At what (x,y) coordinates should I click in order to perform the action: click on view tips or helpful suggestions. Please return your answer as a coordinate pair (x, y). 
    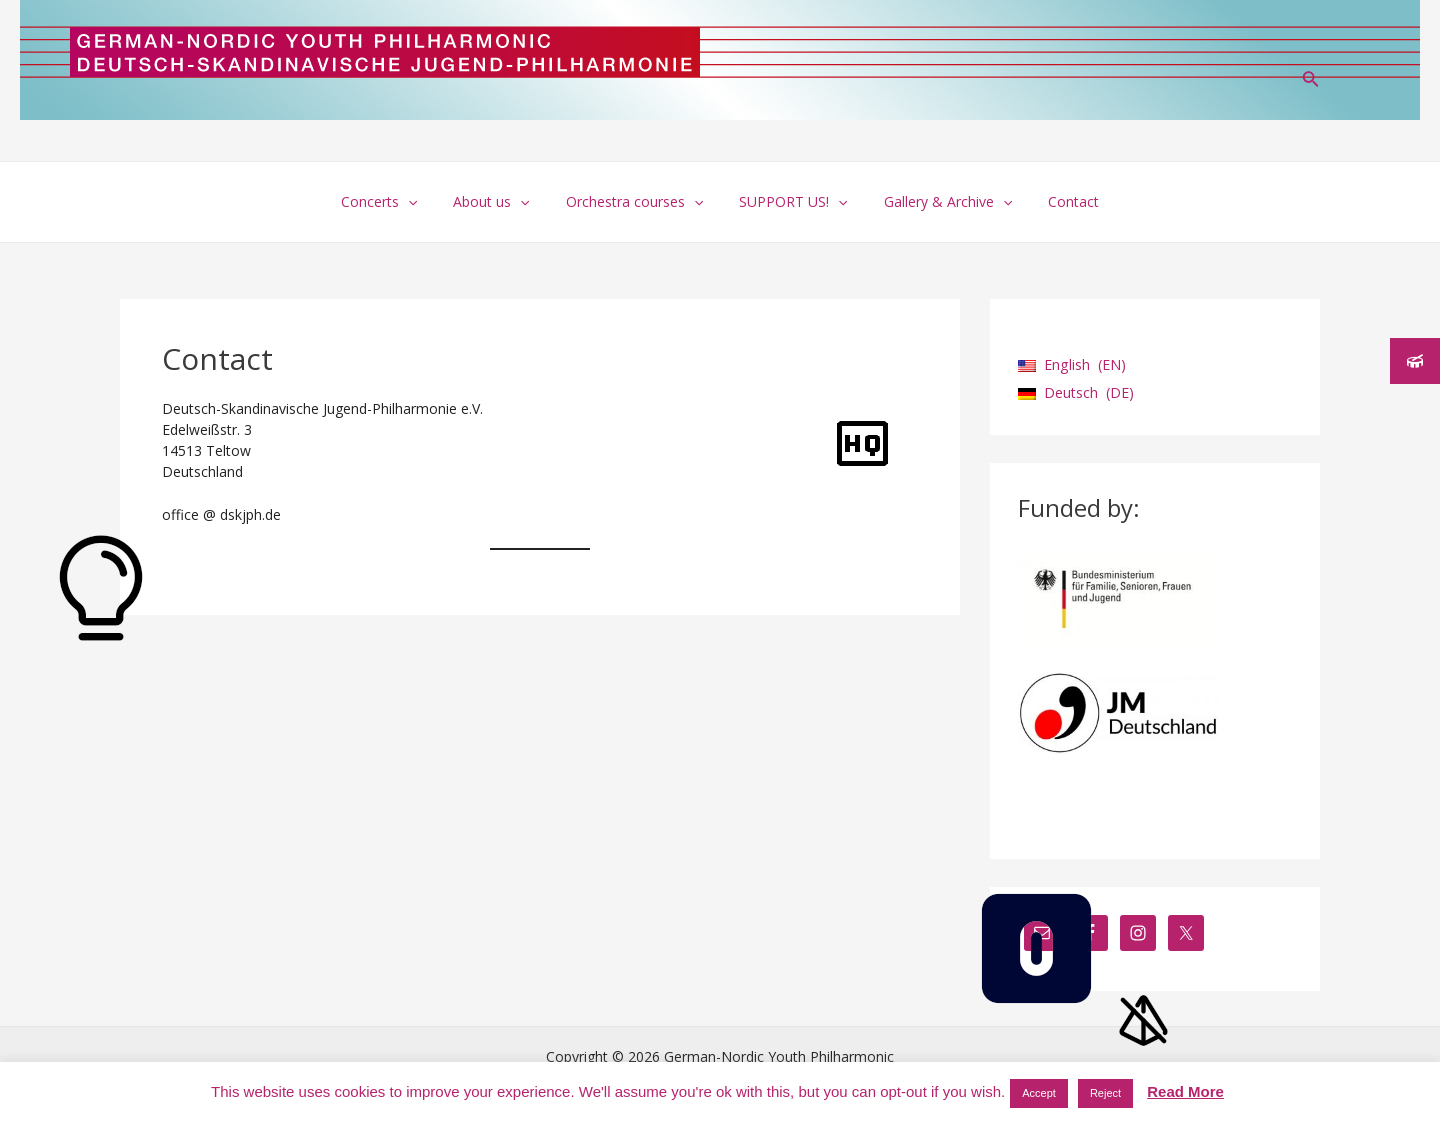
    Looking at the image, I should click on (101, 588).